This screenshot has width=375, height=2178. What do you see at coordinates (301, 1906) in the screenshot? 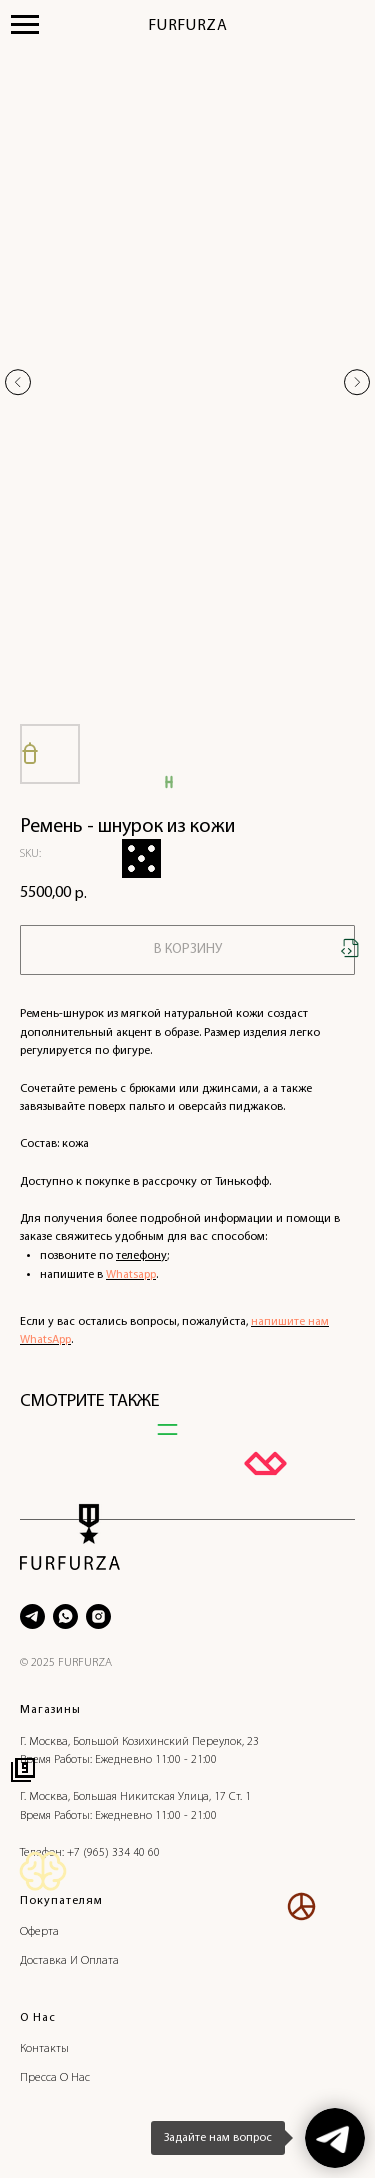
I see `view pie chart analytics` at bounding box center [301, 1906].